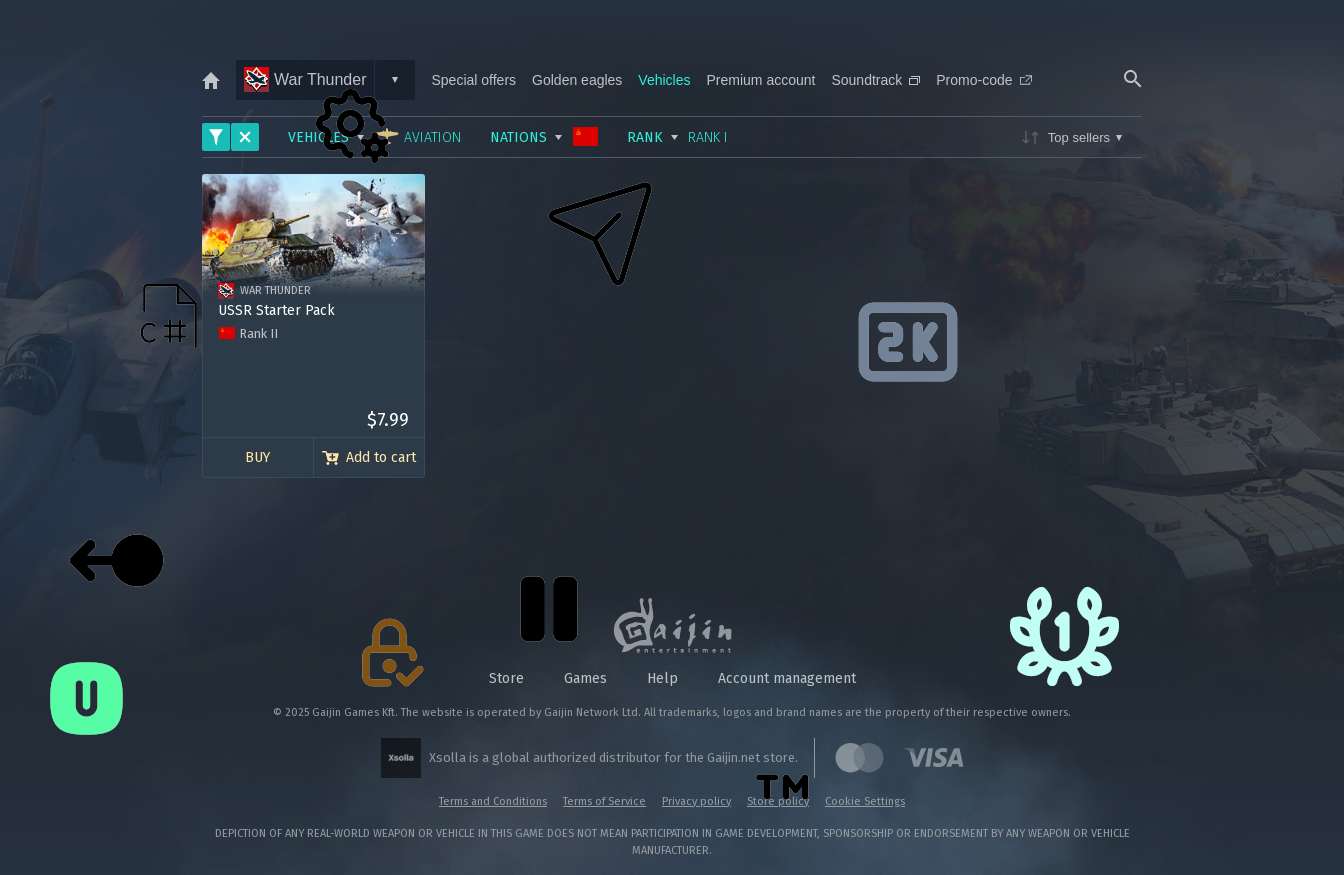 This screenshot has width=1344, height=875. What do you see at coordinates (389, 652) in the screenshot?
I see `indicates secure or verified connection` at bounding box center [389, 652].